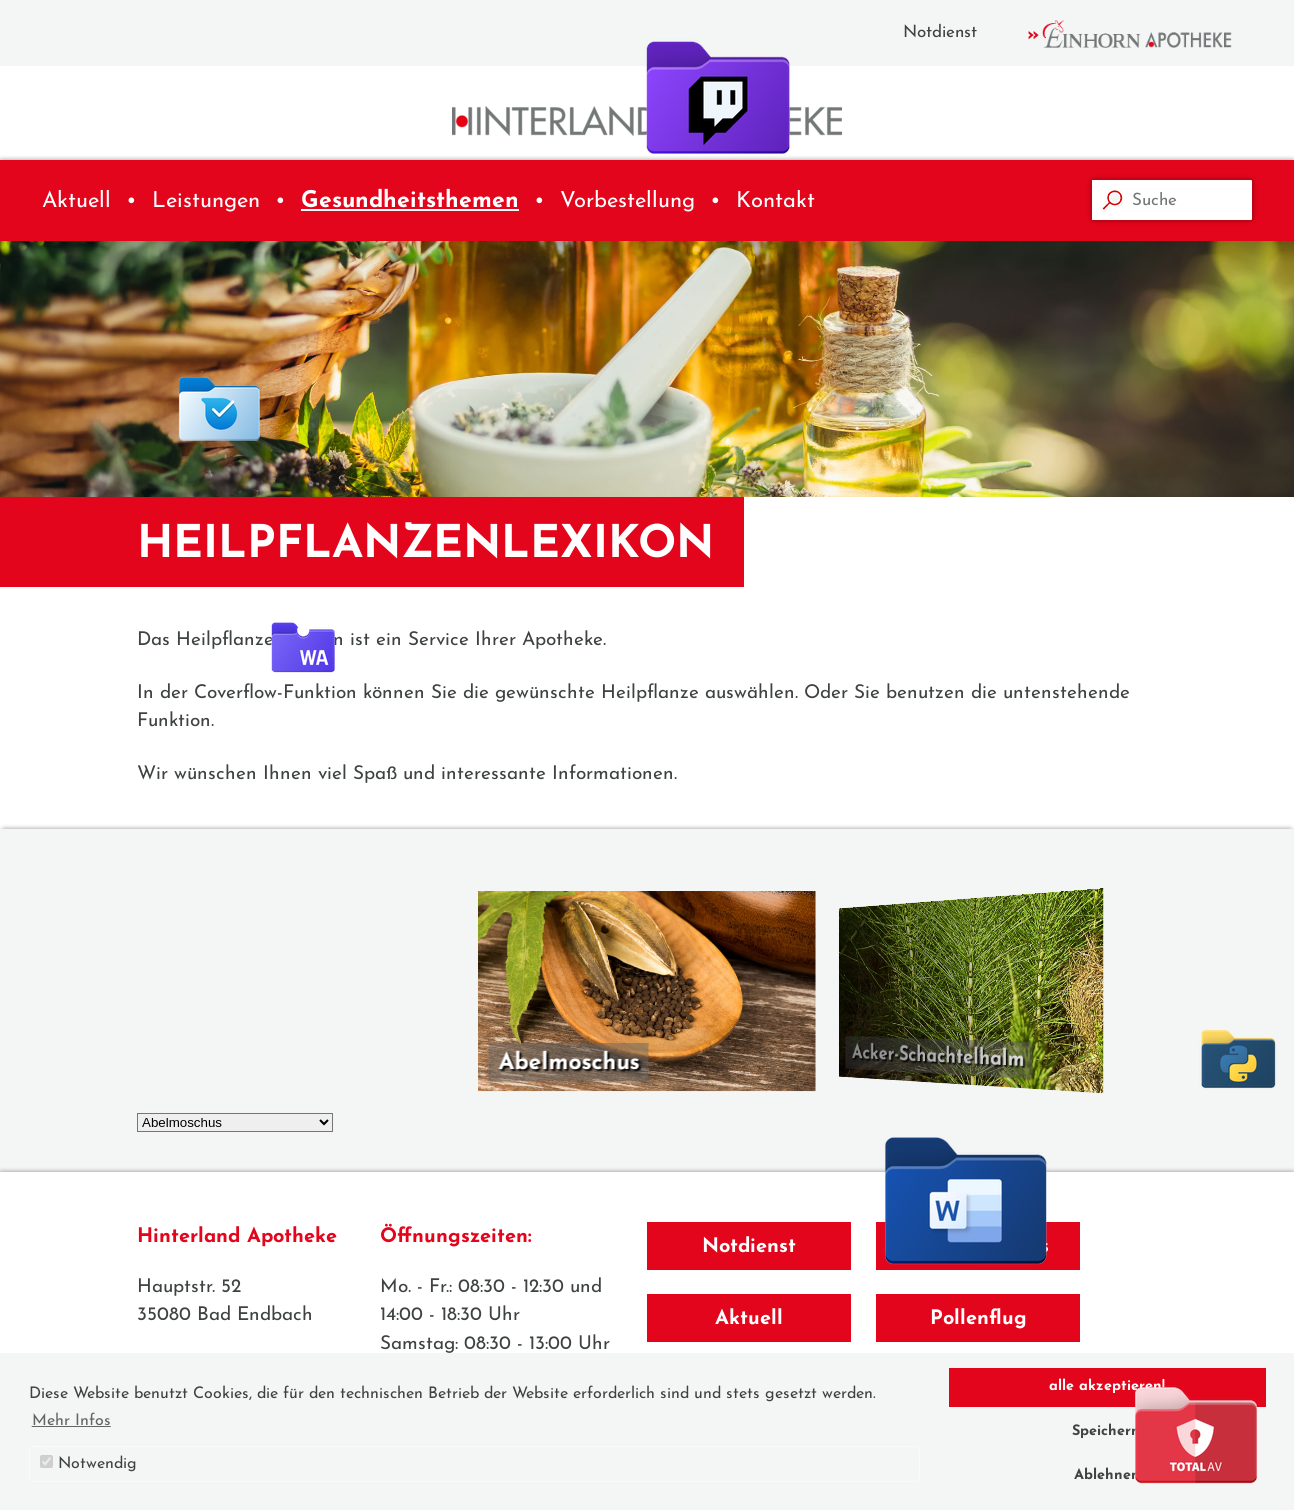 This screenshot has width=1294, height=1510. Describe the element at coordinates (717, 101) in the screenshot. I see `open folder containing Twitch-related files` at that location.